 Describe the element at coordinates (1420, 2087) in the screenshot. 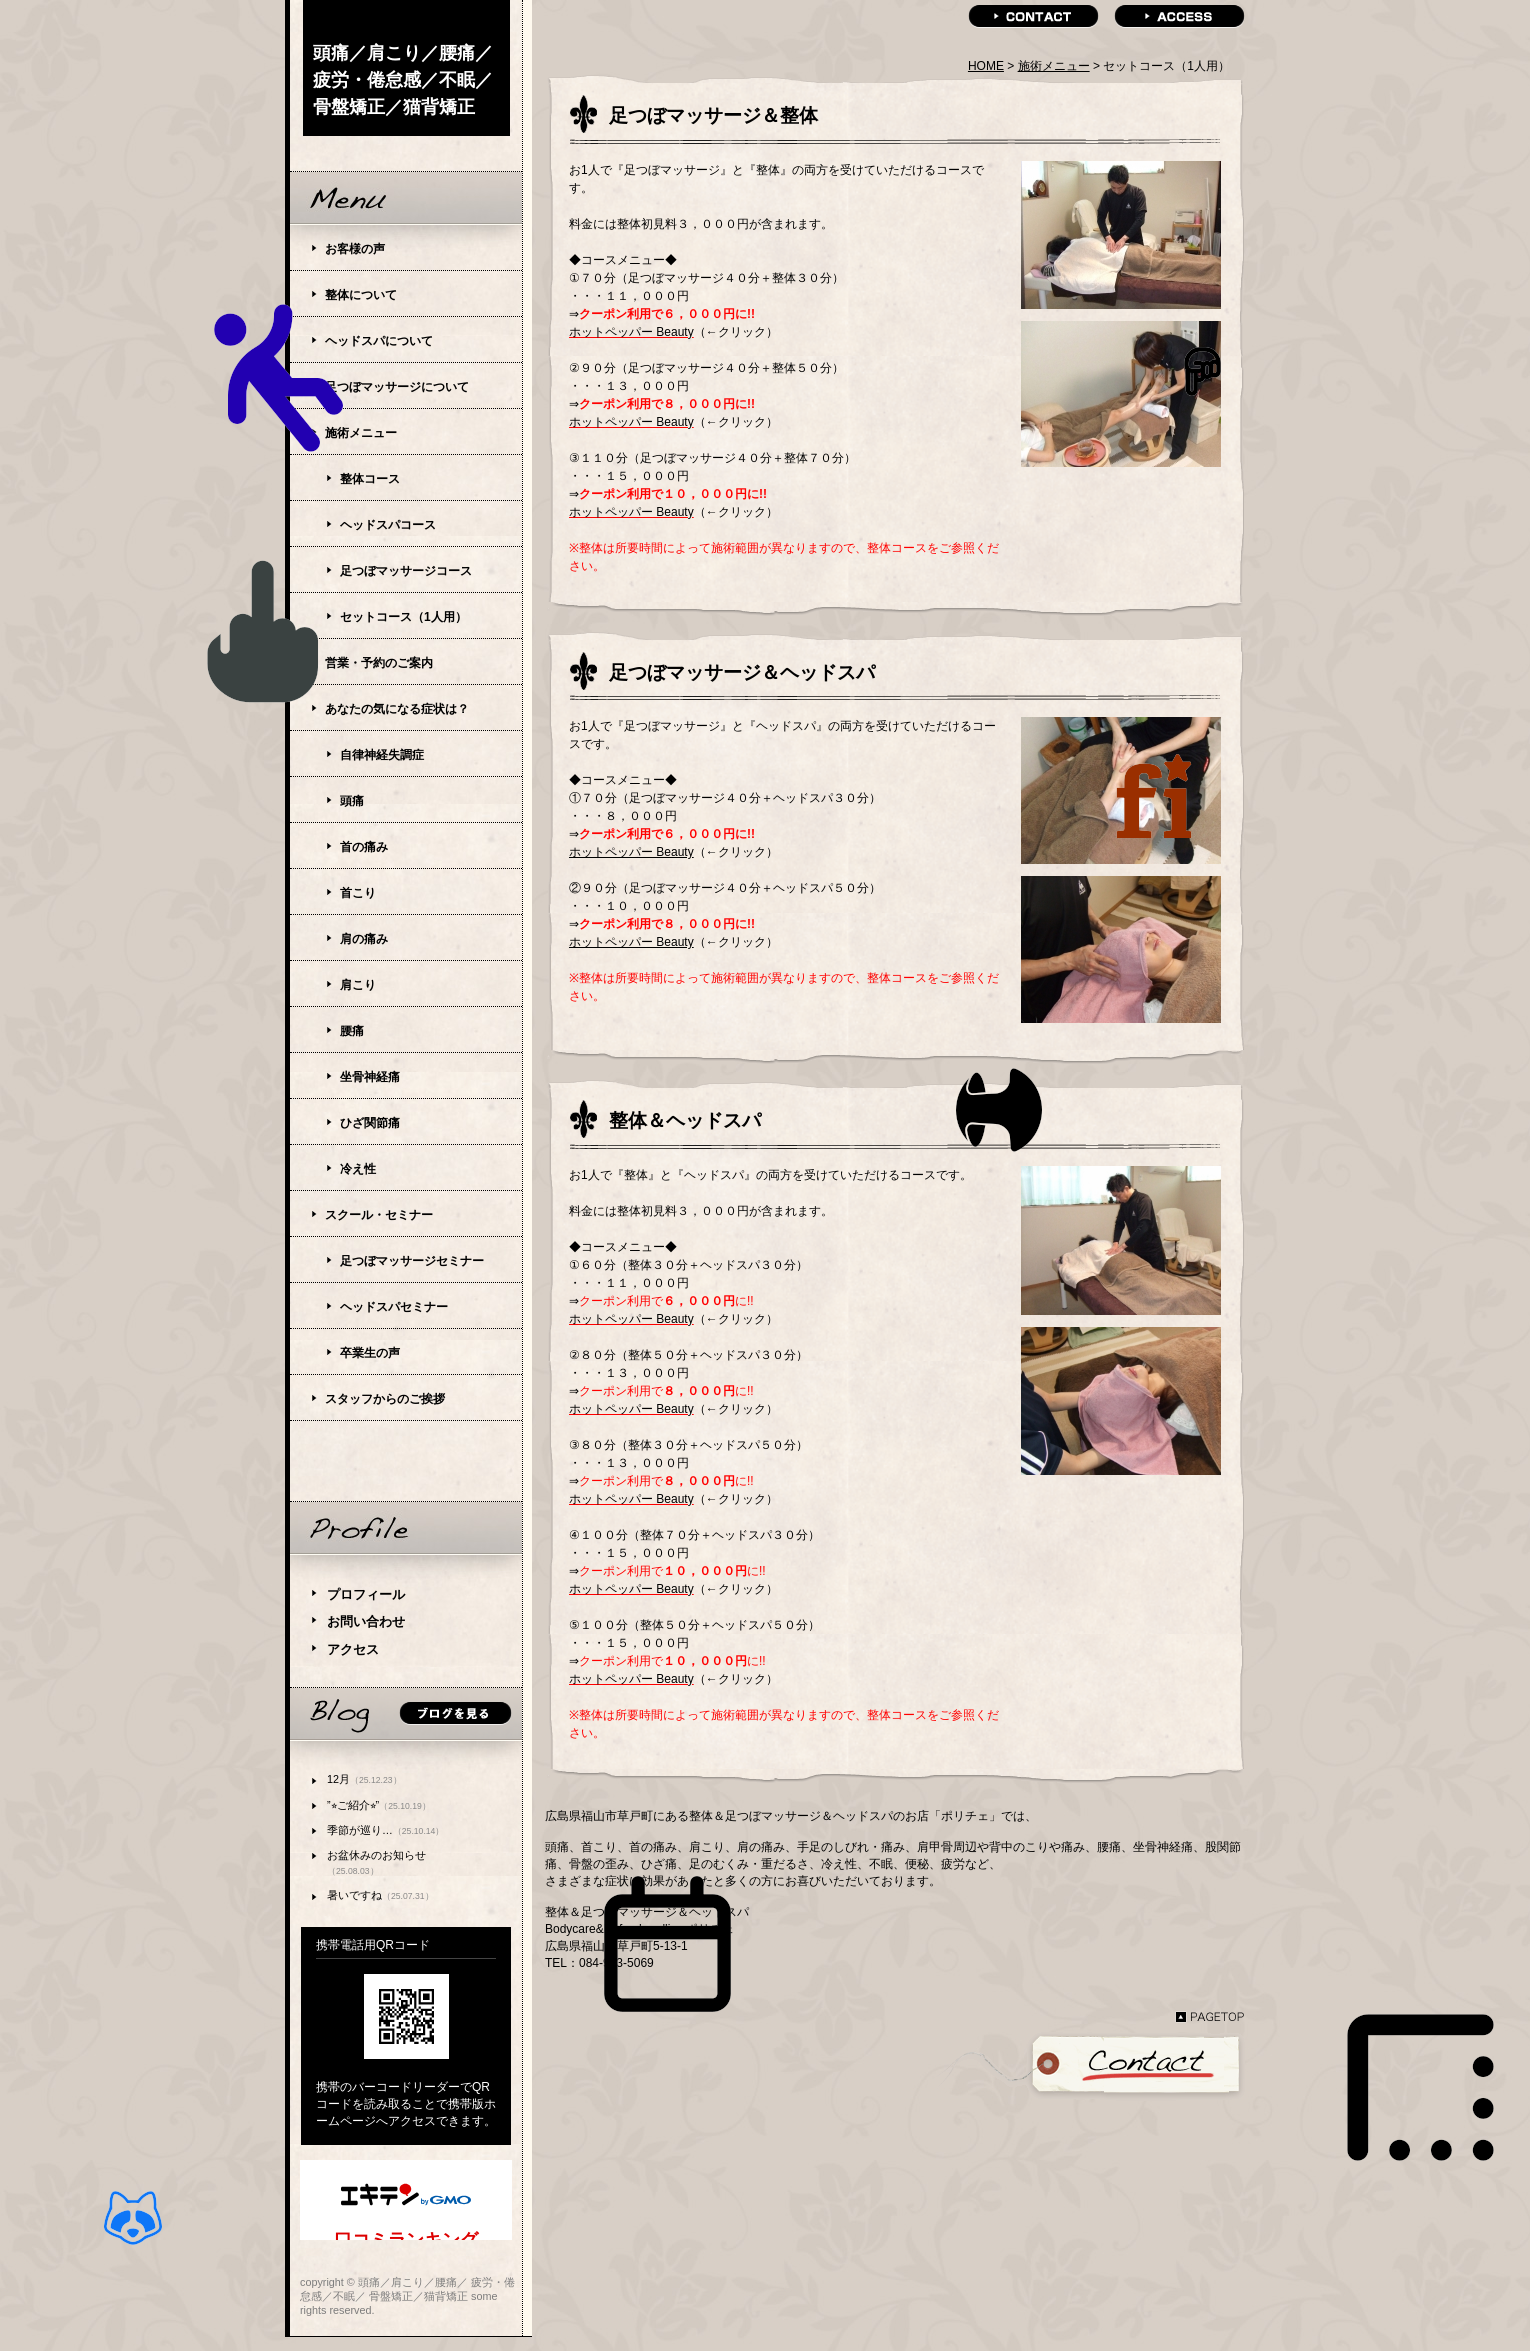

I see `apply border to top and left edges` at that location.